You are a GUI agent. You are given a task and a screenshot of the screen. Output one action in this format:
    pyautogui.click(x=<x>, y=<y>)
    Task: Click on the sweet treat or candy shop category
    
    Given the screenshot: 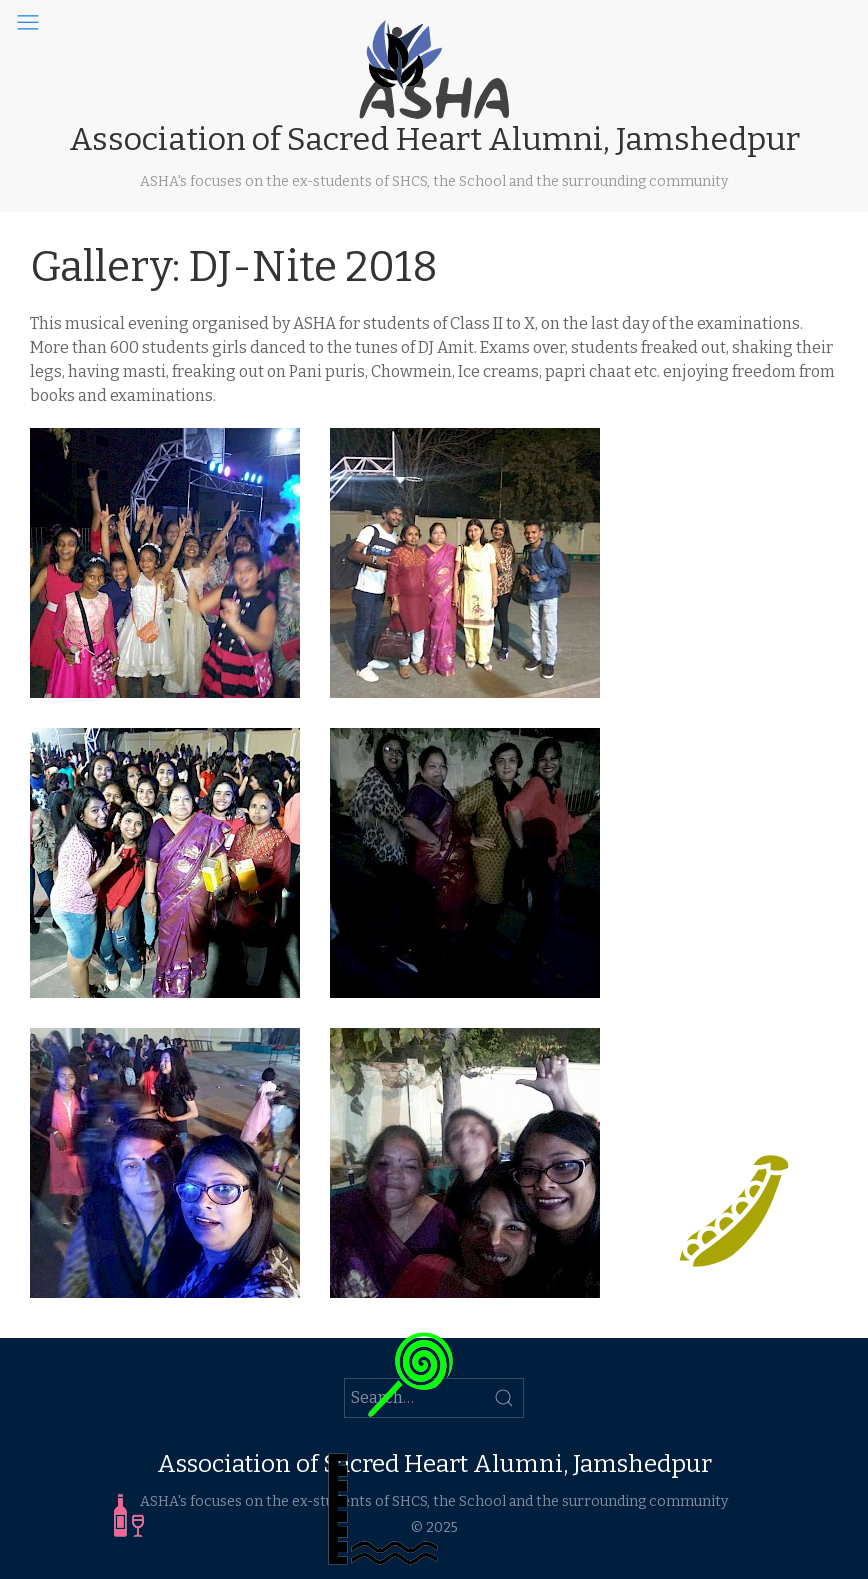 What is the action you would take?
    pyautogui.click(x=410, y=1374)
    